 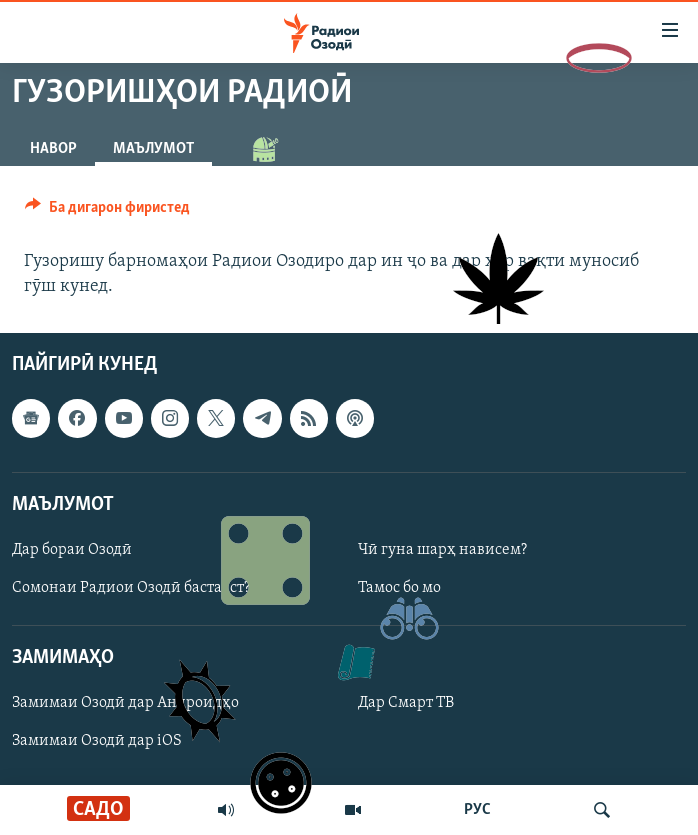 I want to click on roll the dice or randomize, so click(x=265, y=560).